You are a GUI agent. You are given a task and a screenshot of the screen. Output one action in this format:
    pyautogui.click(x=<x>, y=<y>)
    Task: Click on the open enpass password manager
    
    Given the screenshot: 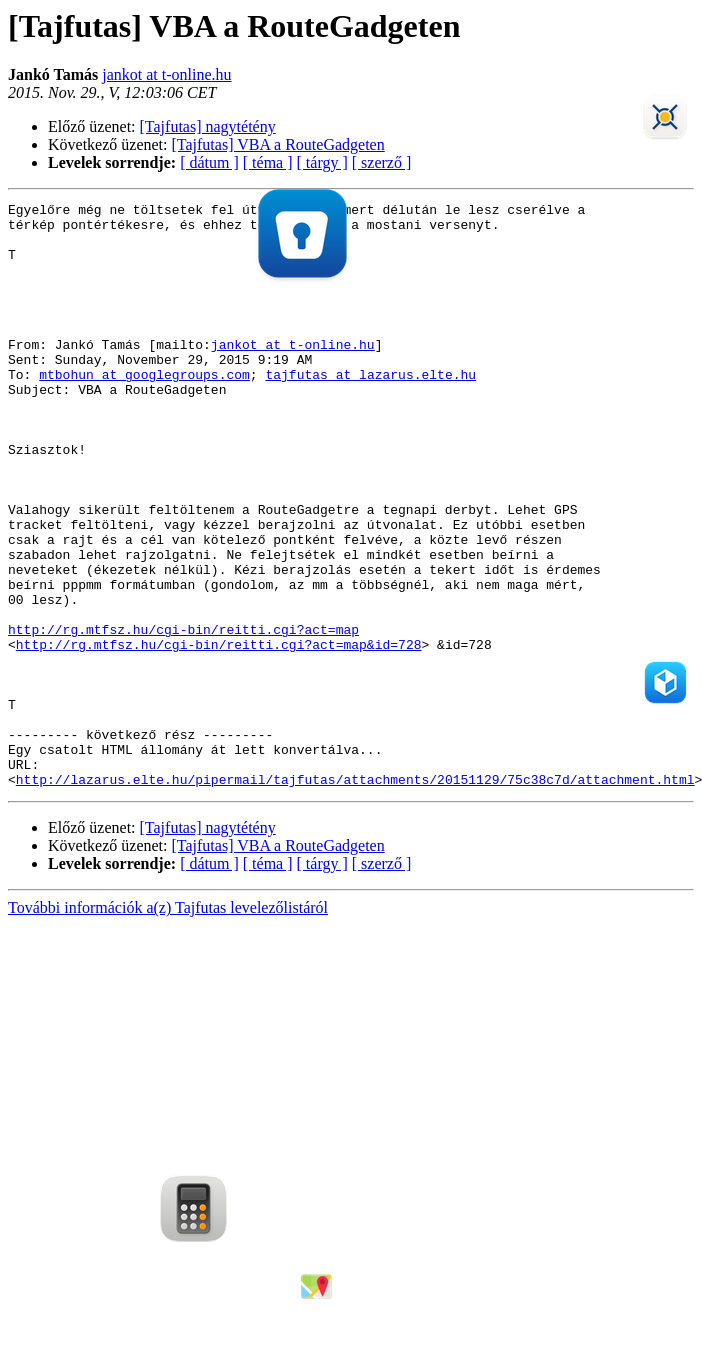 What is the action you would take?
    pyautogui.click(x=302, y=233)
    